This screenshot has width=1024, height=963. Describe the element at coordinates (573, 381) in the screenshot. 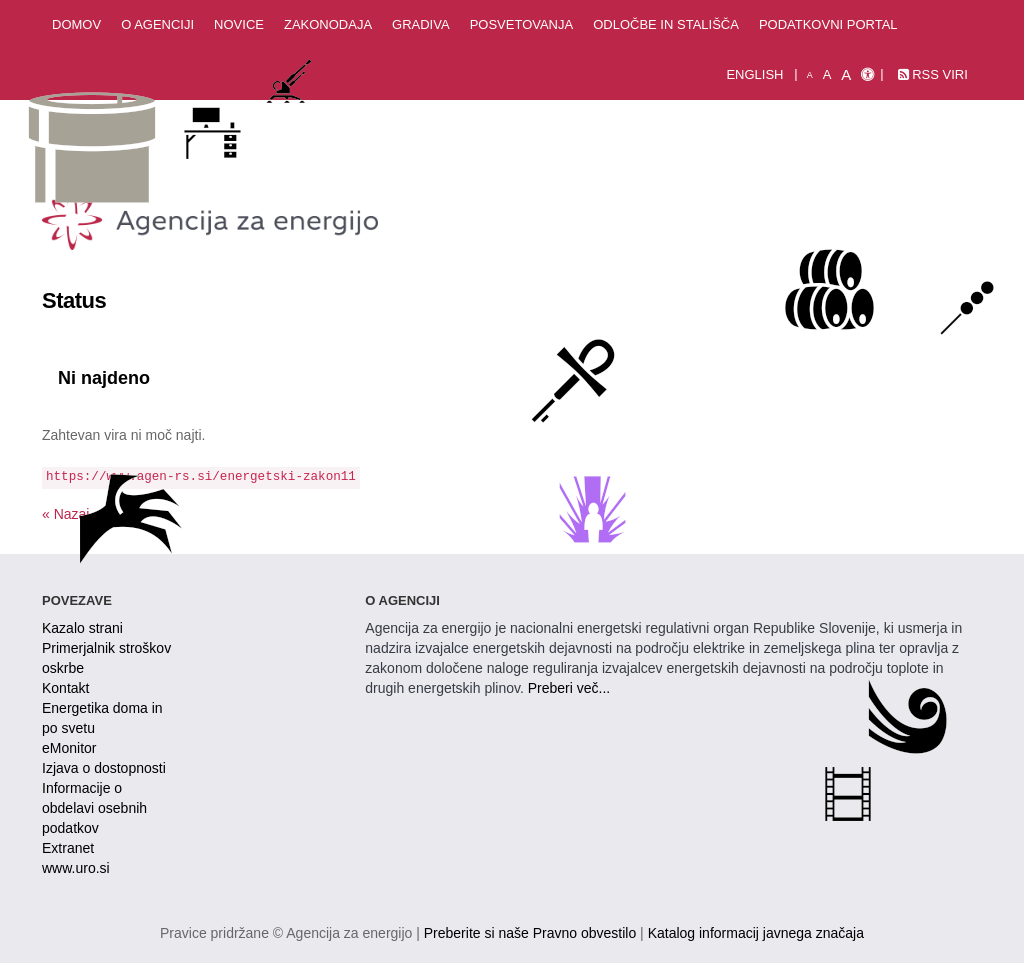

I see `millennium key item from yu-gi-oh series` at that location.